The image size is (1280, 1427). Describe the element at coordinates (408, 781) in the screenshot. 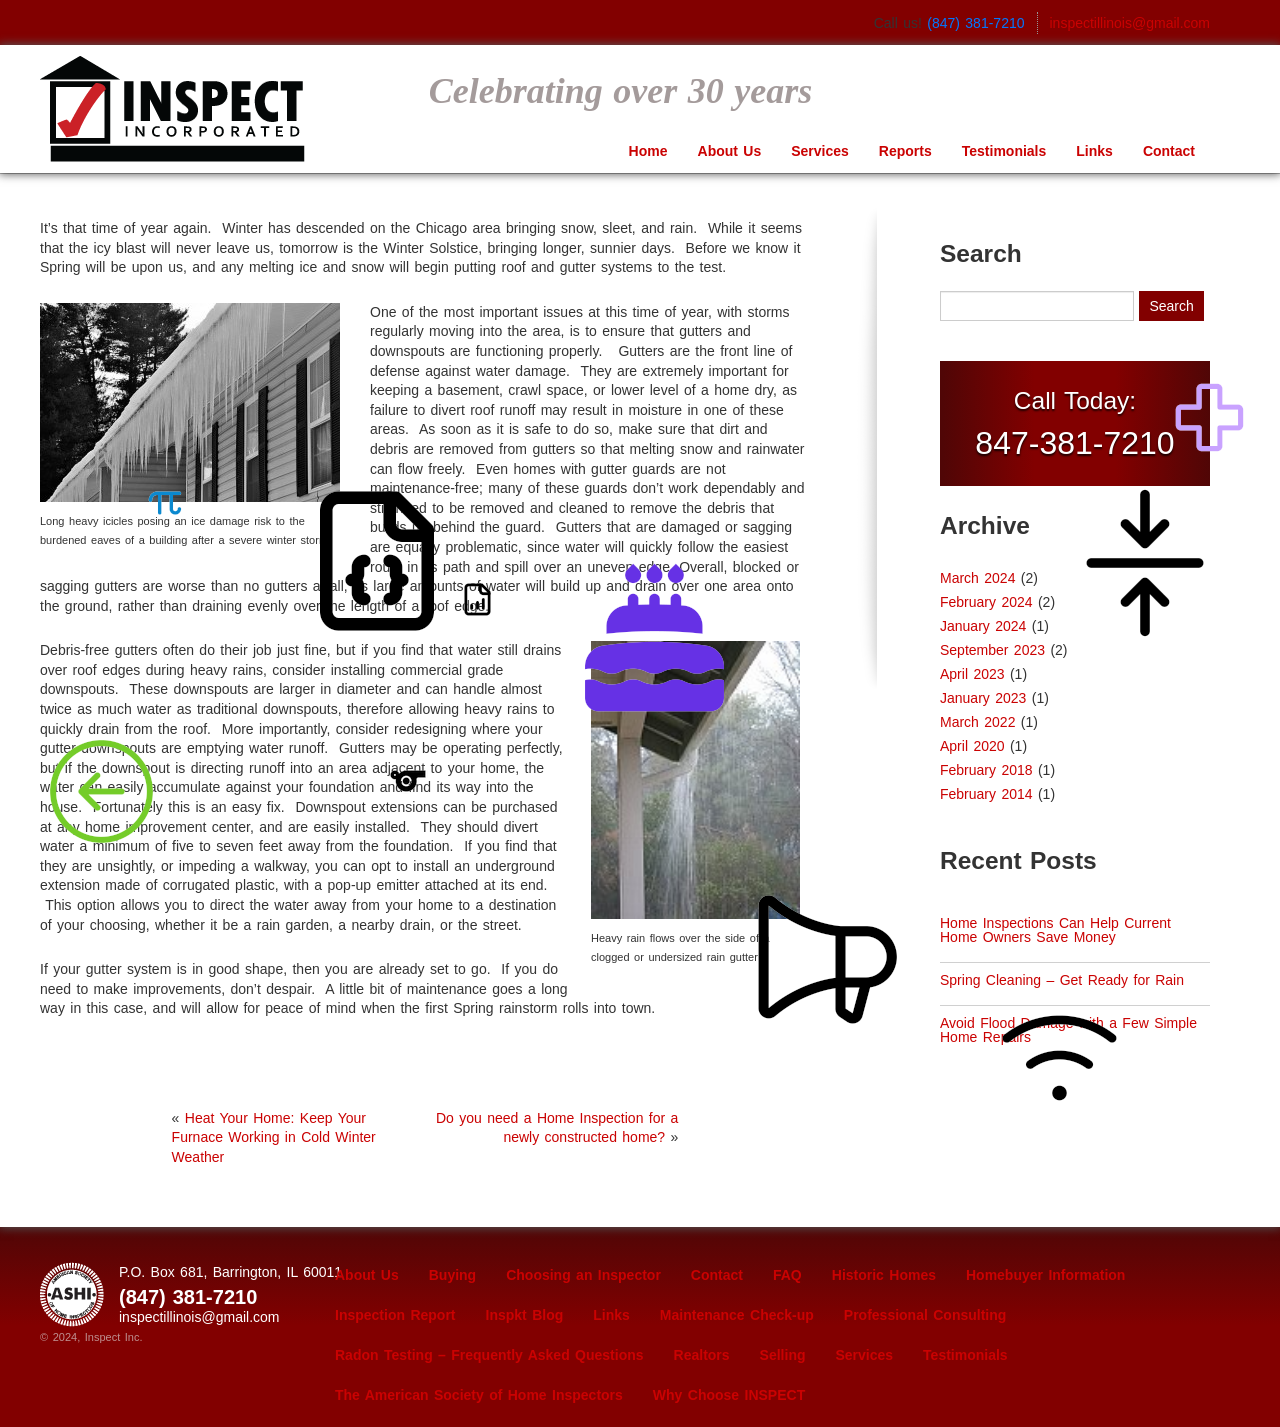

I see `access sports features or content` at that location.